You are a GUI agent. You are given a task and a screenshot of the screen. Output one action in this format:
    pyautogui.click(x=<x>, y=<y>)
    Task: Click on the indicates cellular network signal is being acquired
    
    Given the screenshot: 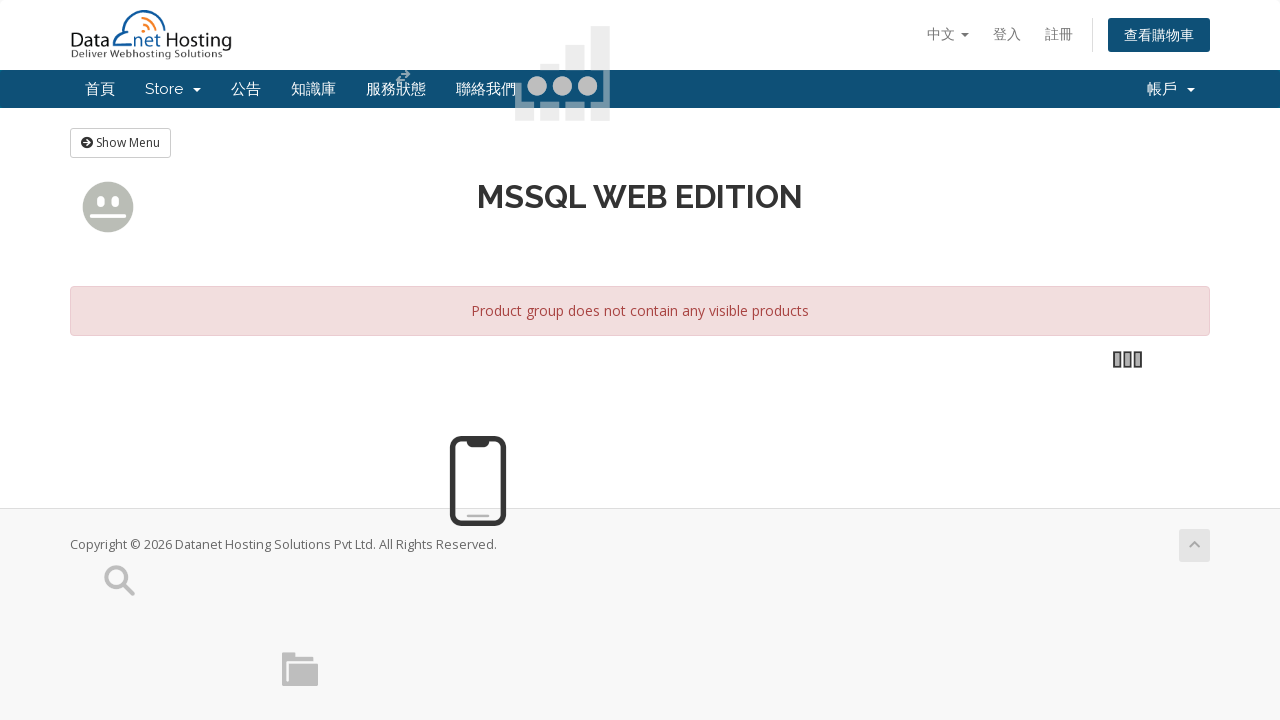 What is the action you would take?
    pyautogui.click(x=565, y=76)
    